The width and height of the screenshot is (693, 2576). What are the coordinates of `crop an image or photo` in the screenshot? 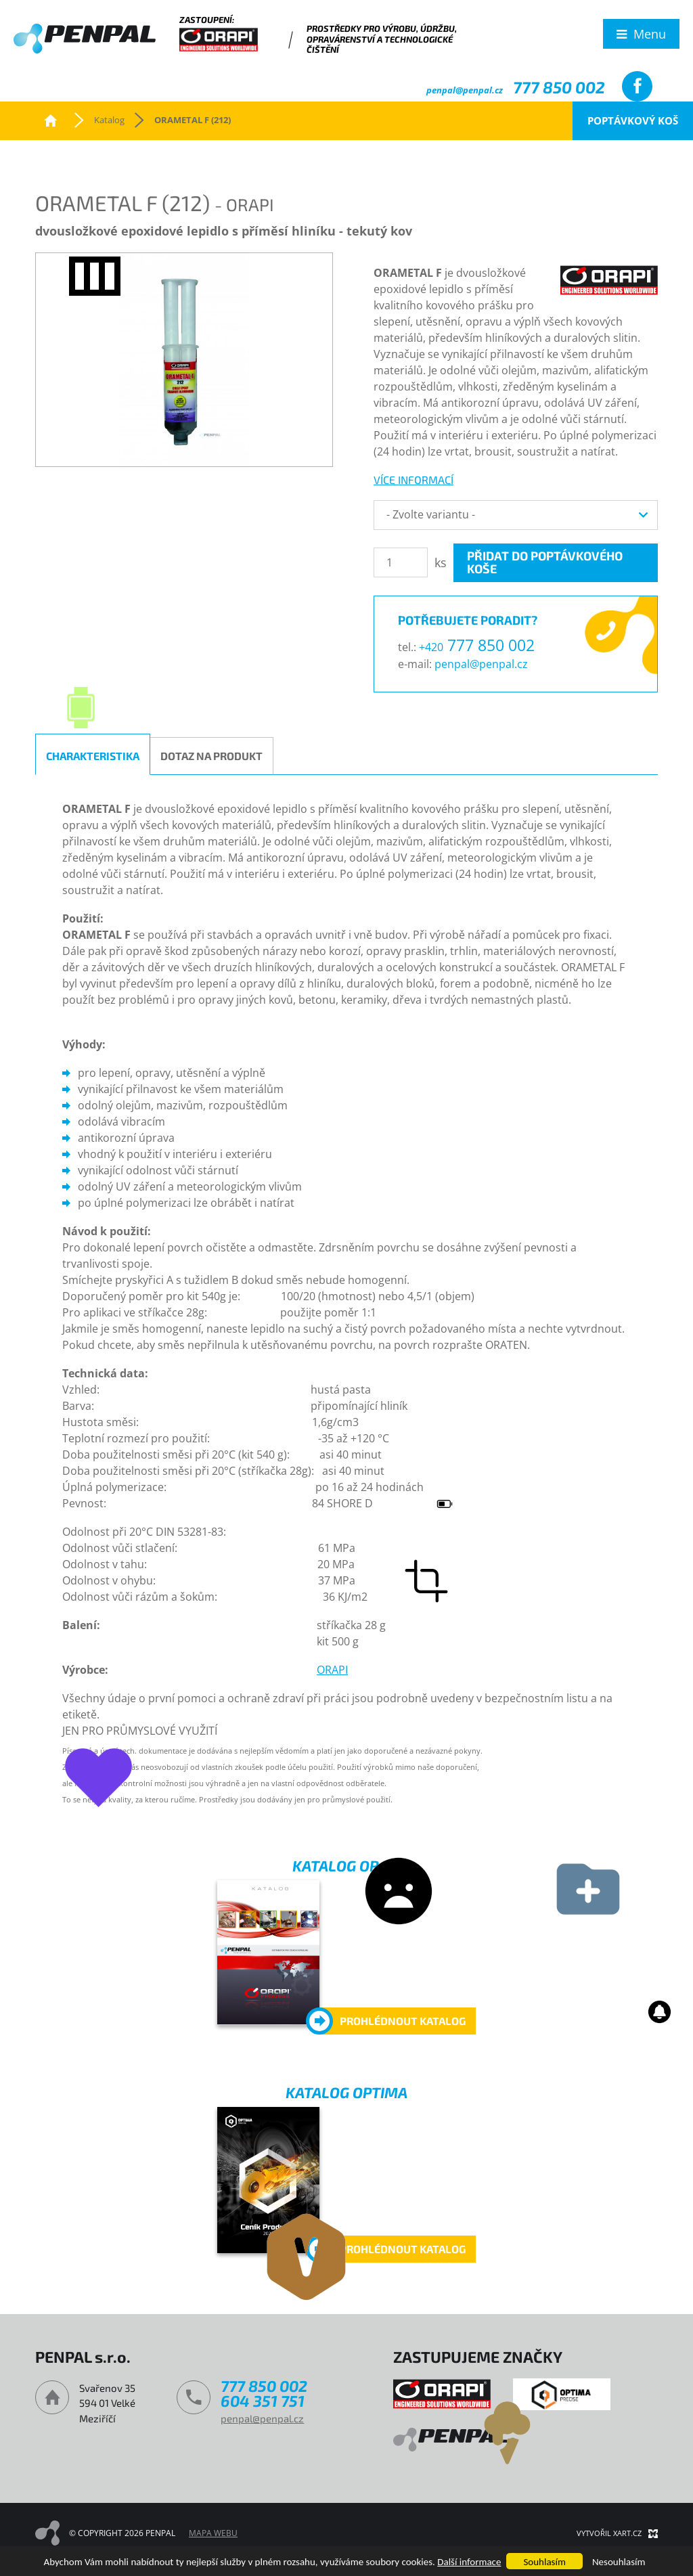 It's located at (426, 1581).